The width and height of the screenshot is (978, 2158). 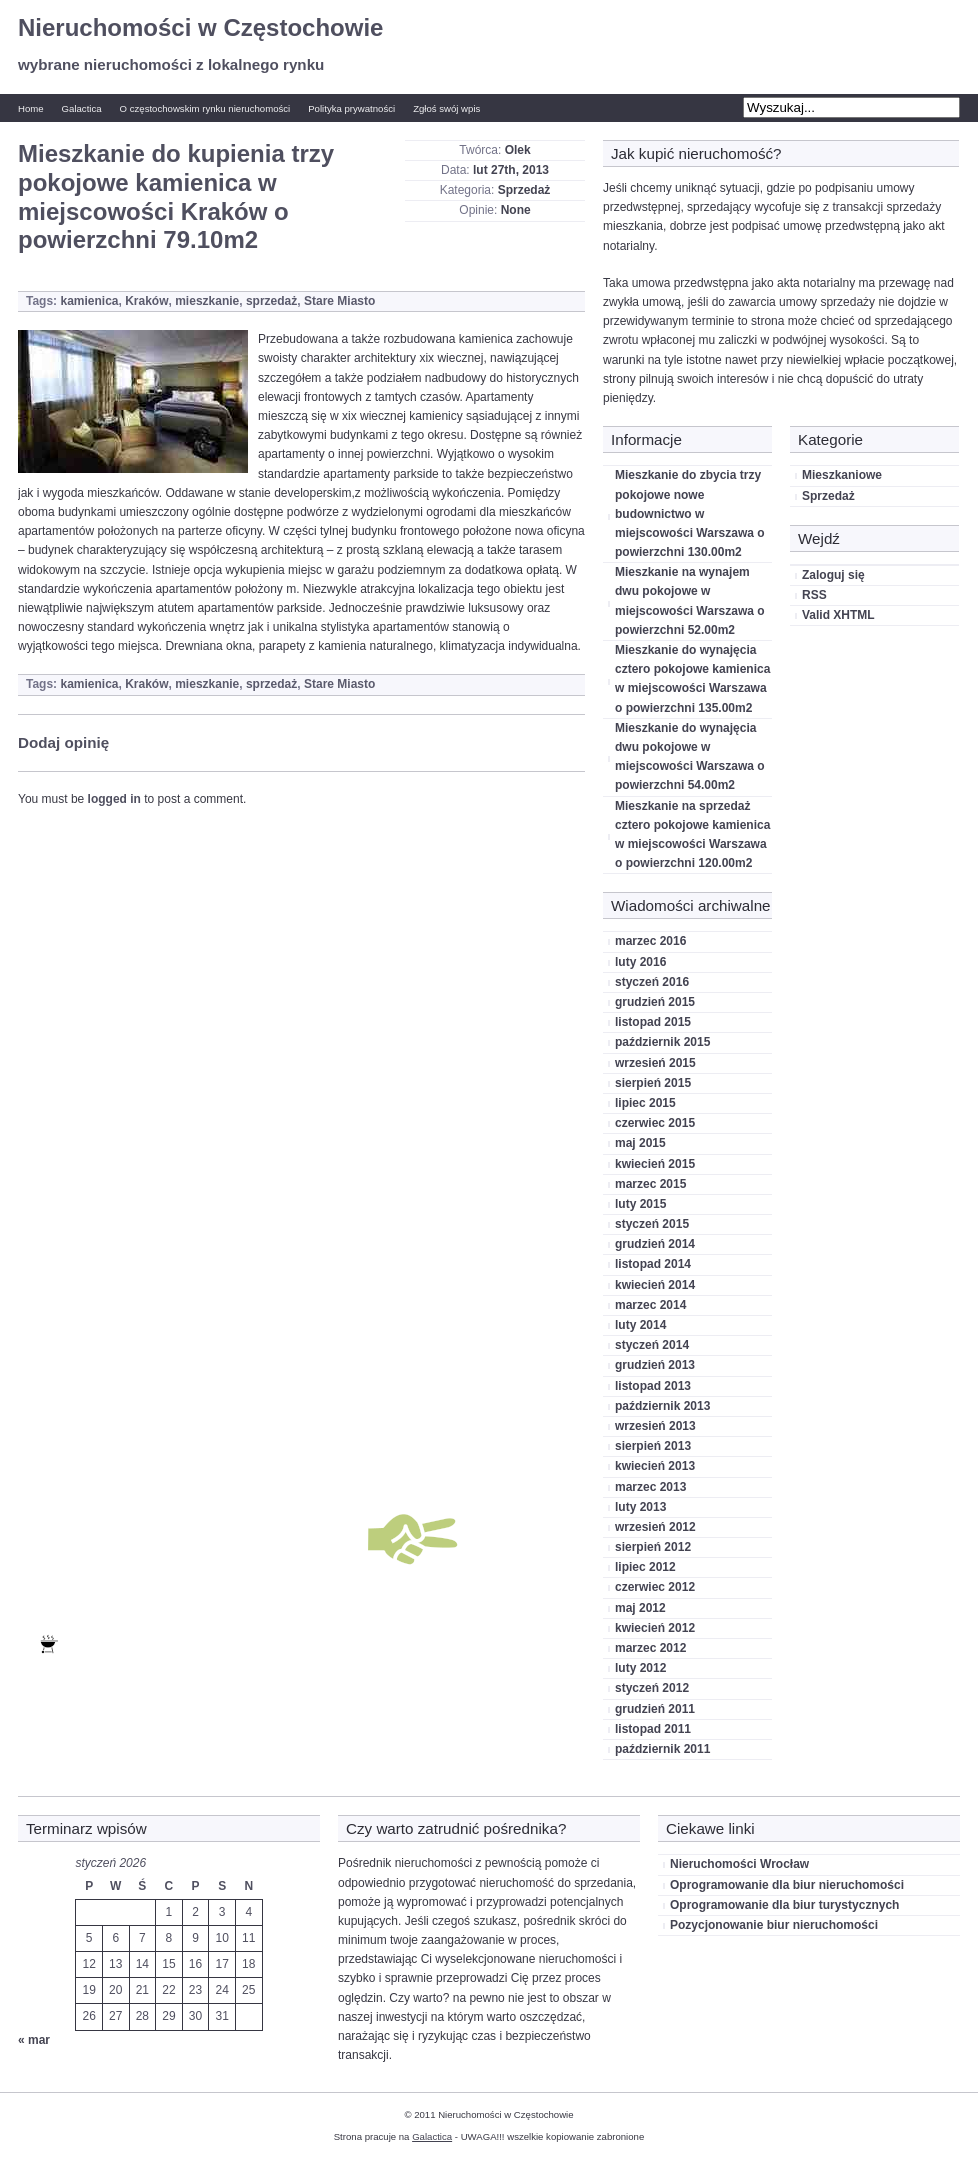 What do you see at coordinates (414, 1534) in the screenshot?
I see `scissors gesture in rock-paper-scissors game` at bounding box center [414, 1534].